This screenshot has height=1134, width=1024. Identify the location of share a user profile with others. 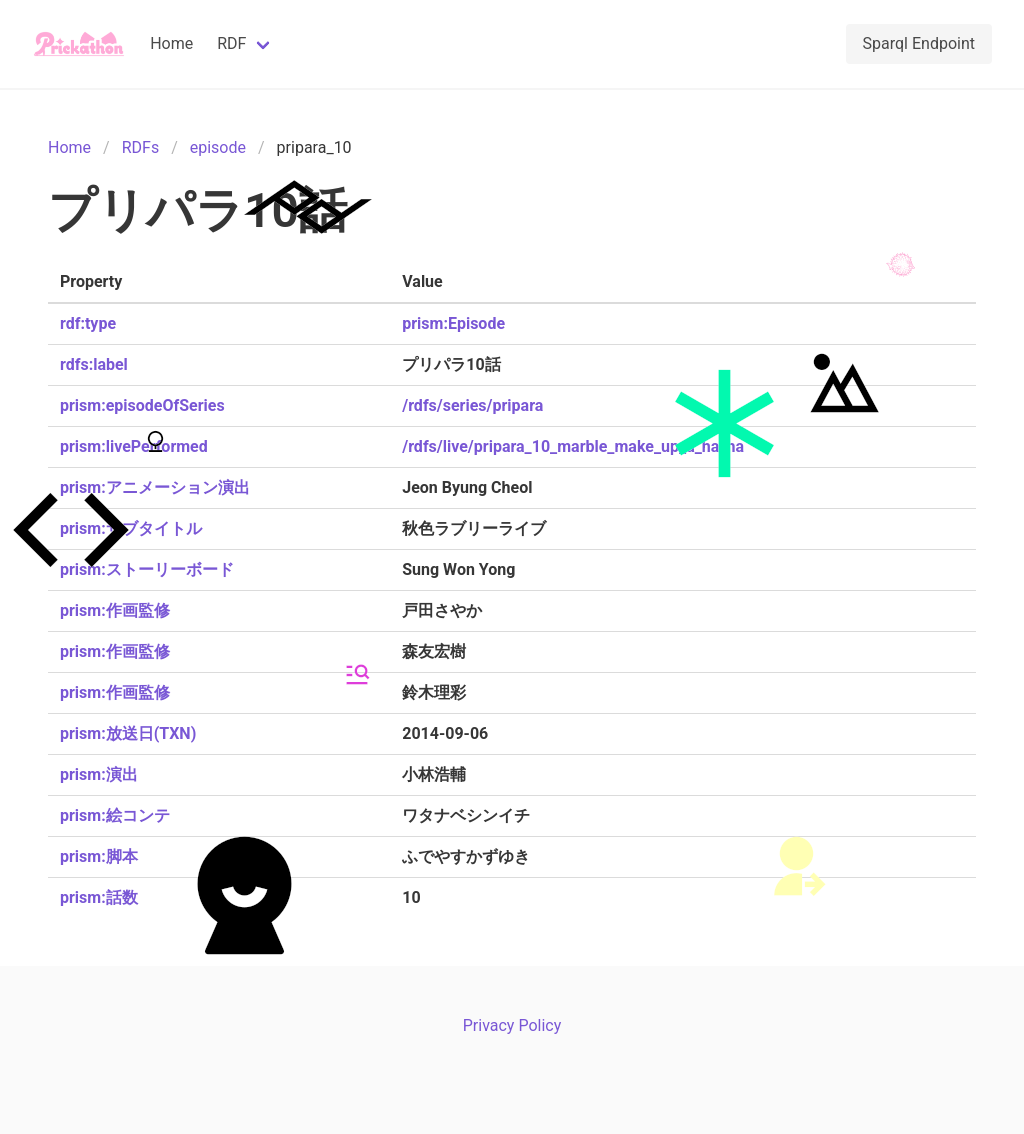
(796, 867).